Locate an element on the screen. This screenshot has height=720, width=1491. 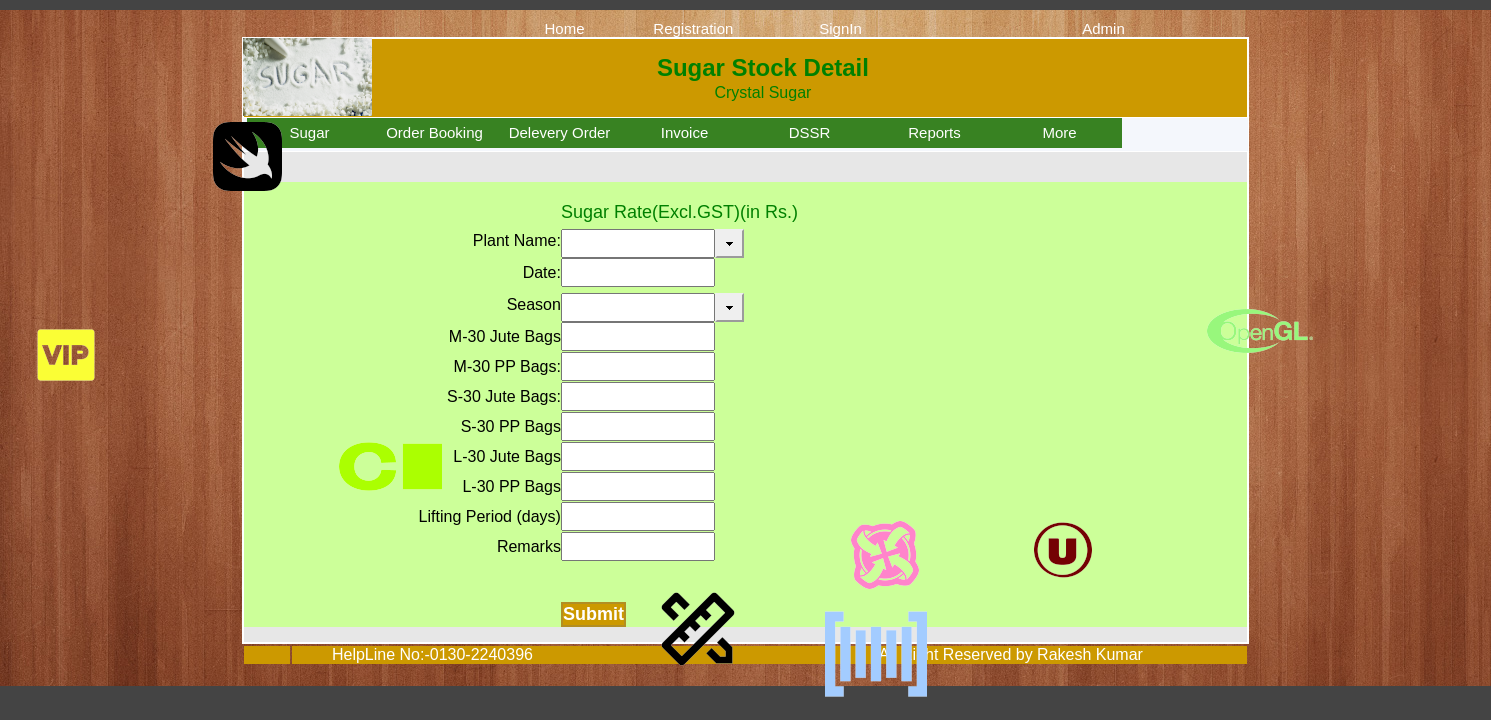
visit Nexus Mods website is located at coordinates (885, 555).